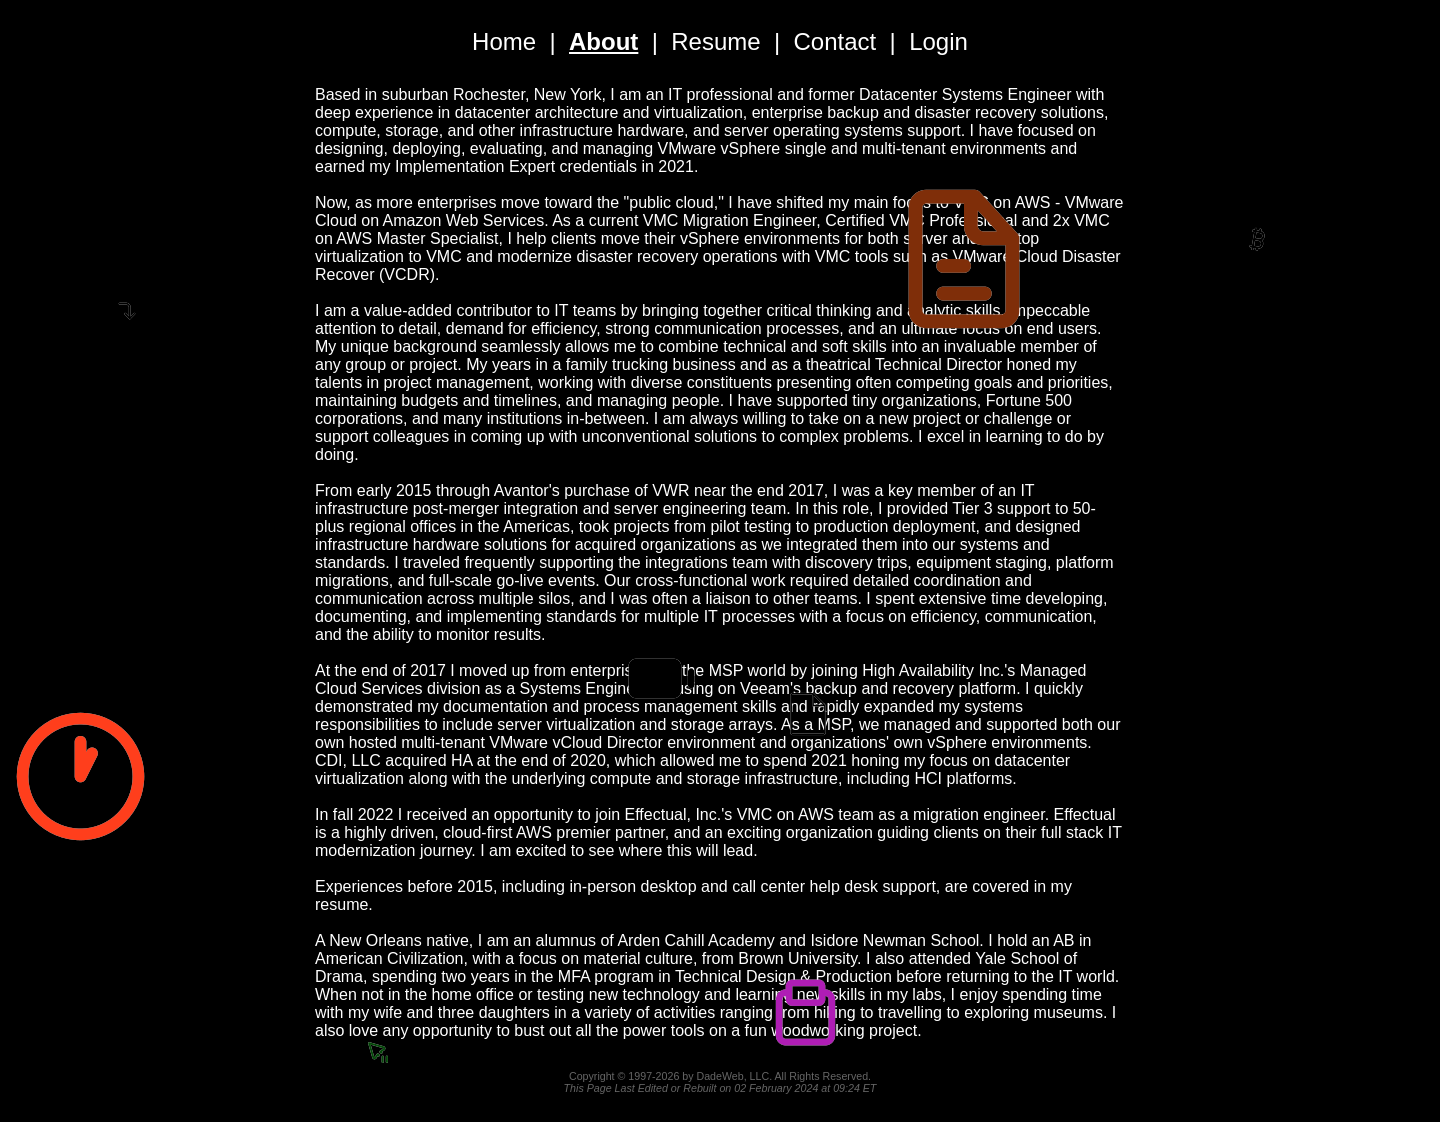 The width and height of the screenshot is (1440, 1122). Describe the element at coordinates (127, 311) in the screenshot. I see `navigate right then down` at that location.